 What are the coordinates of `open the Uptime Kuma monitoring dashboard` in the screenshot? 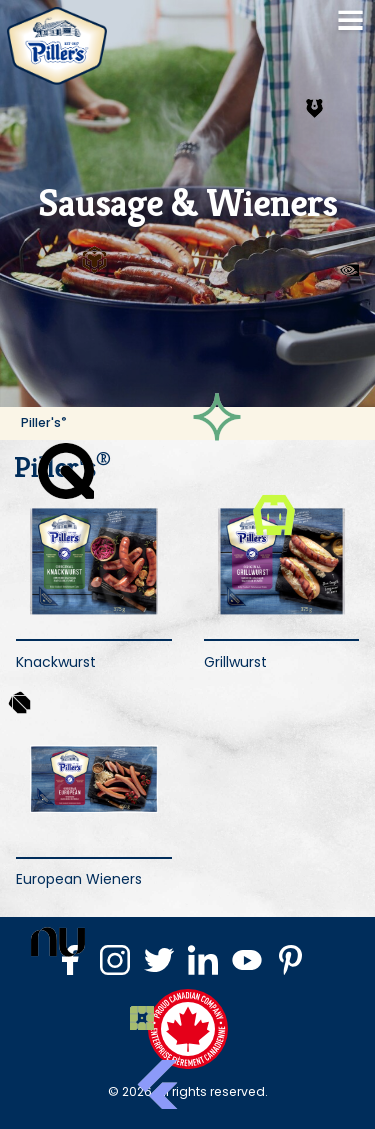 It's located at (314, 108).